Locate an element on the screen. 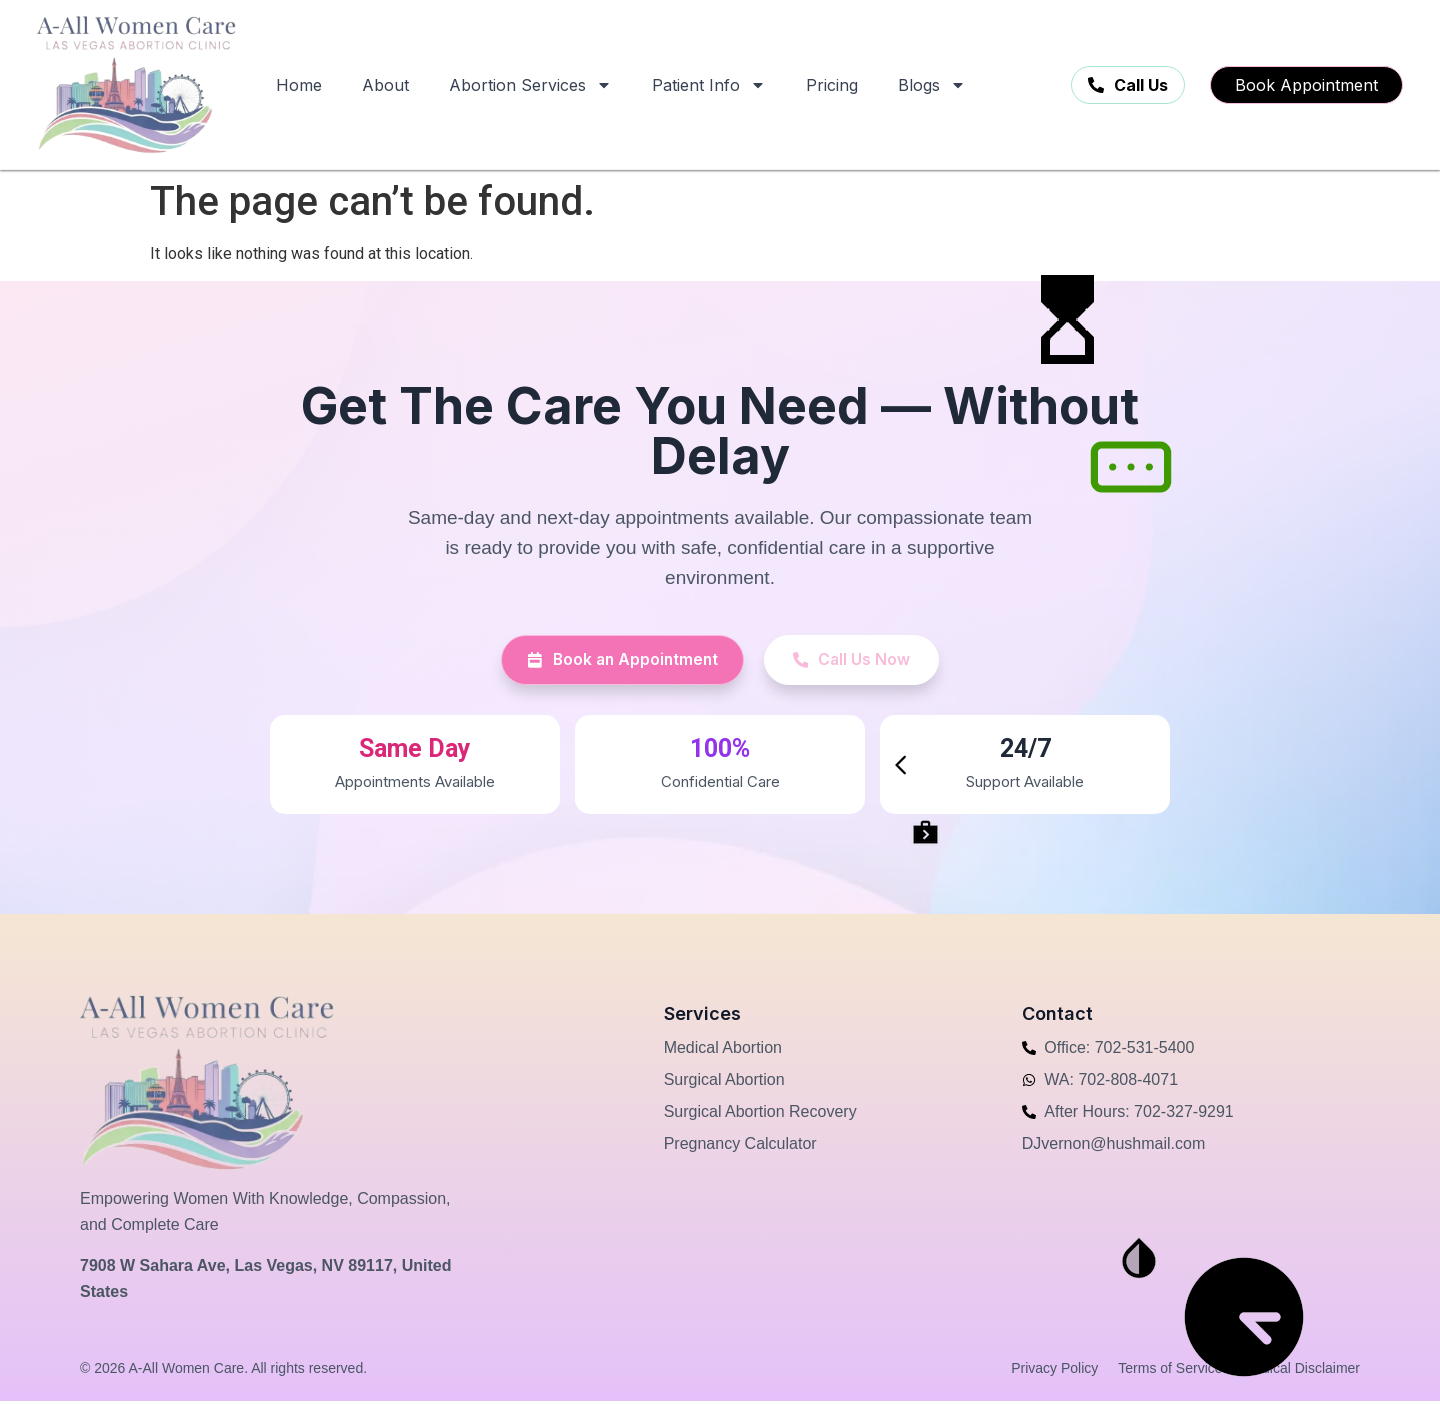 The height and width of the screenshot is (1404, 1440). indicates more options or actions available is located at coordinates (1131, 467).